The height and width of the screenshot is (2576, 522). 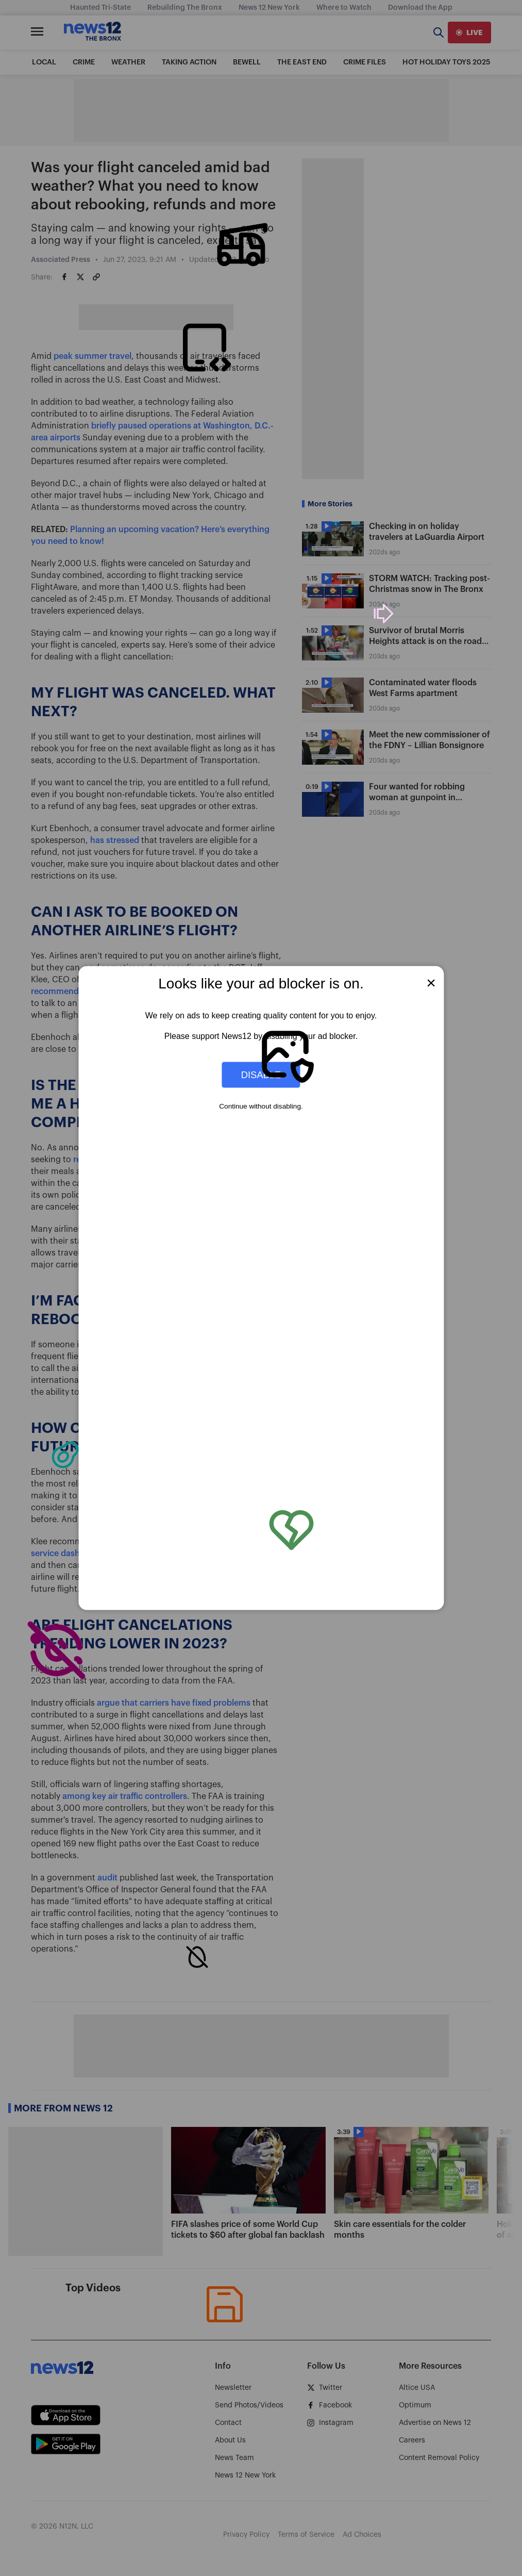 I want to click on indicates egg-free or no eggs, so click(x=197, y=1957).